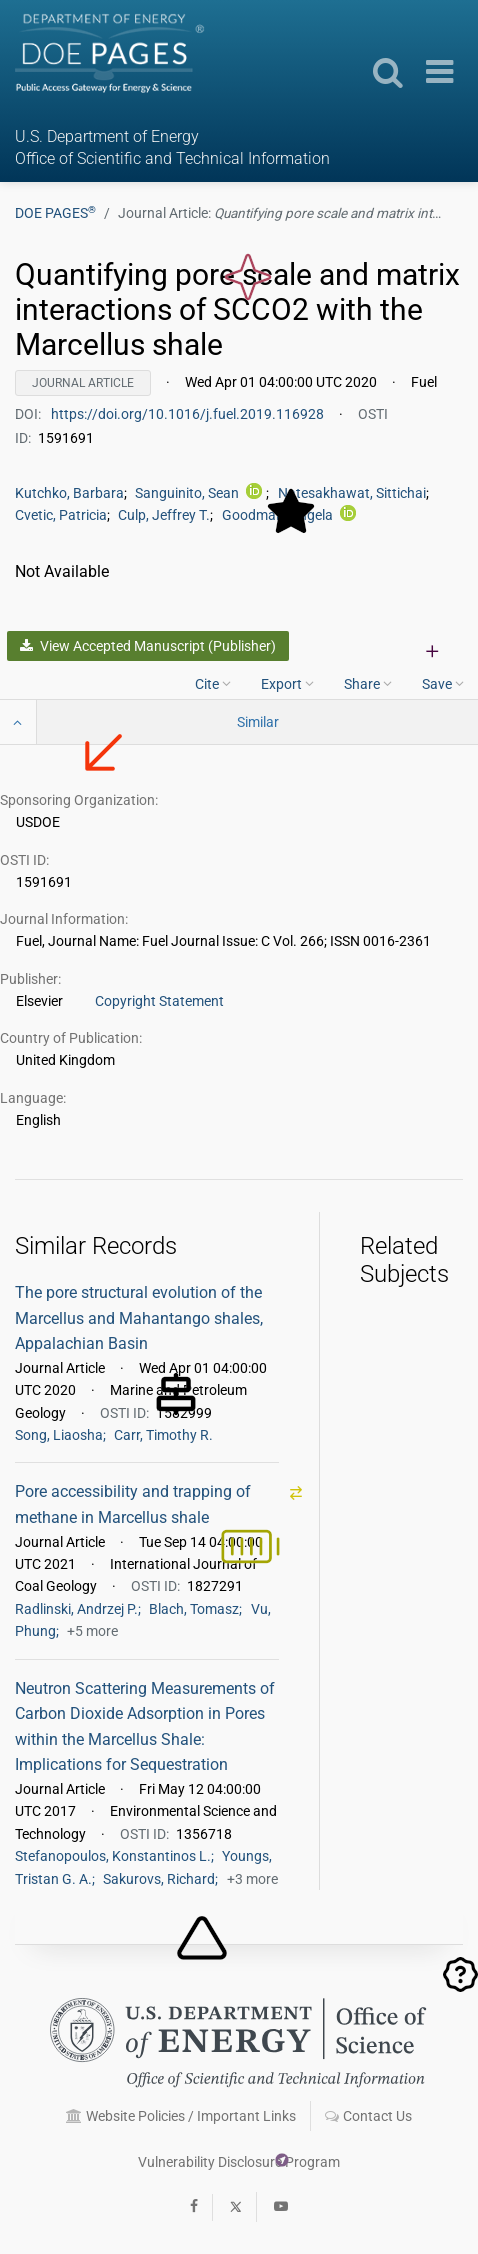 The height and width of the screenshot is (2254, 478). I want to click on navigate to previous or lower-left content, so click(105, 751).